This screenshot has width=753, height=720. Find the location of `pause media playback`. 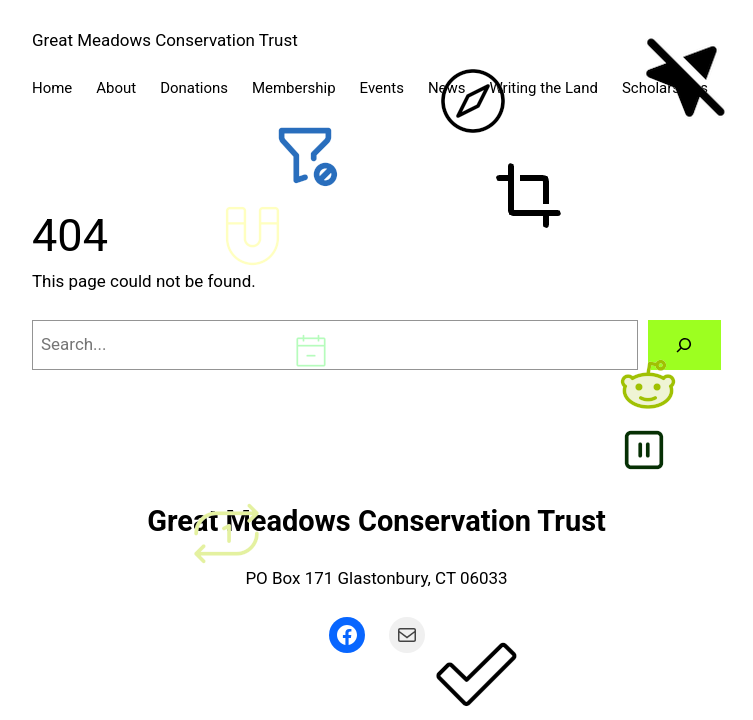

pause media playback is located at coordinates (644, 450).